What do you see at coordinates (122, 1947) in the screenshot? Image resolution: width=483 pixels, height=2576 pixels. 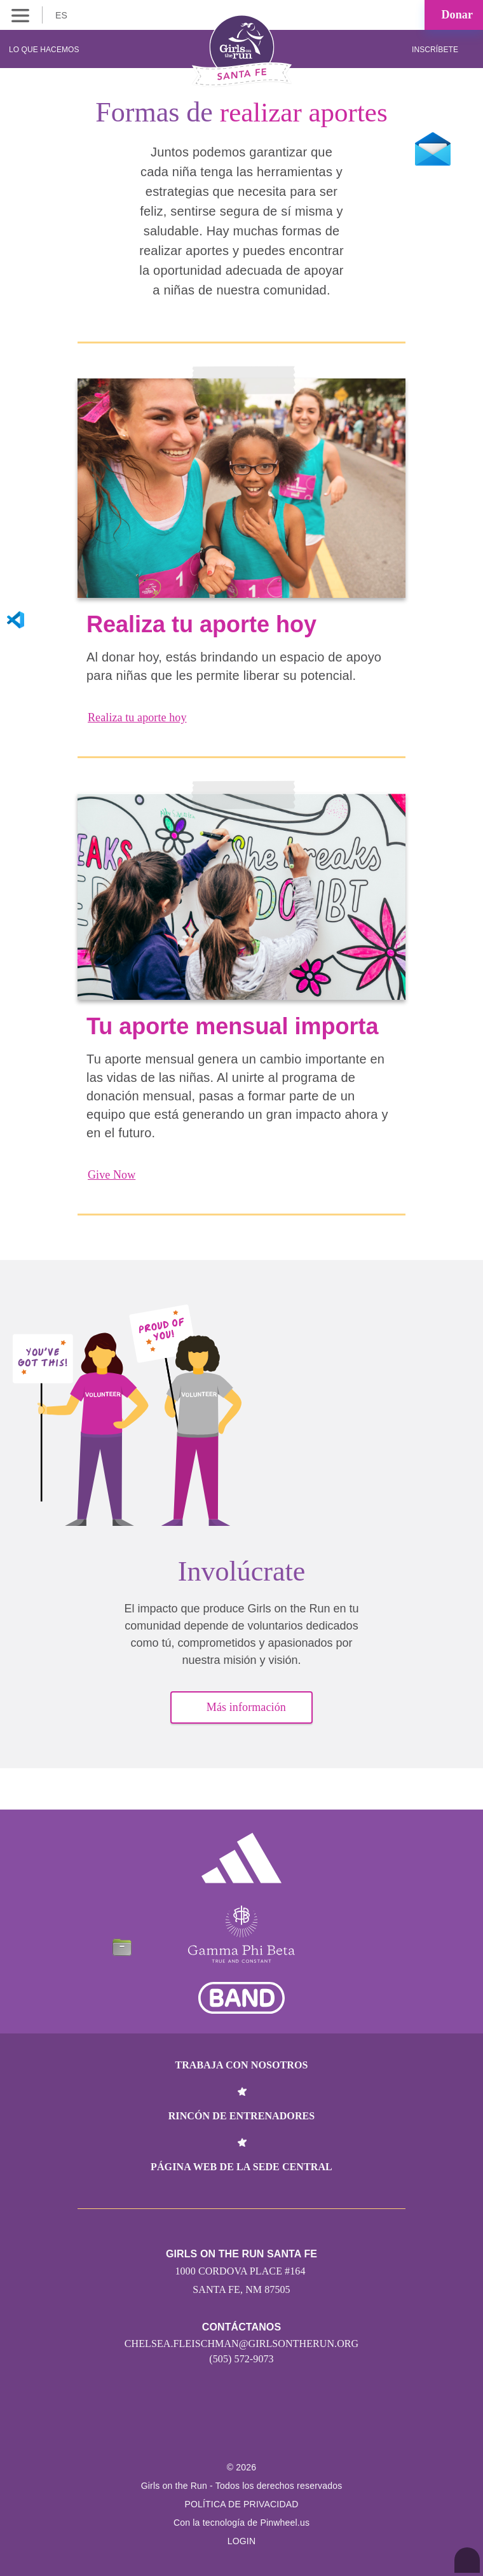 I see `open the file manager` at bounding box center [122, 1947].